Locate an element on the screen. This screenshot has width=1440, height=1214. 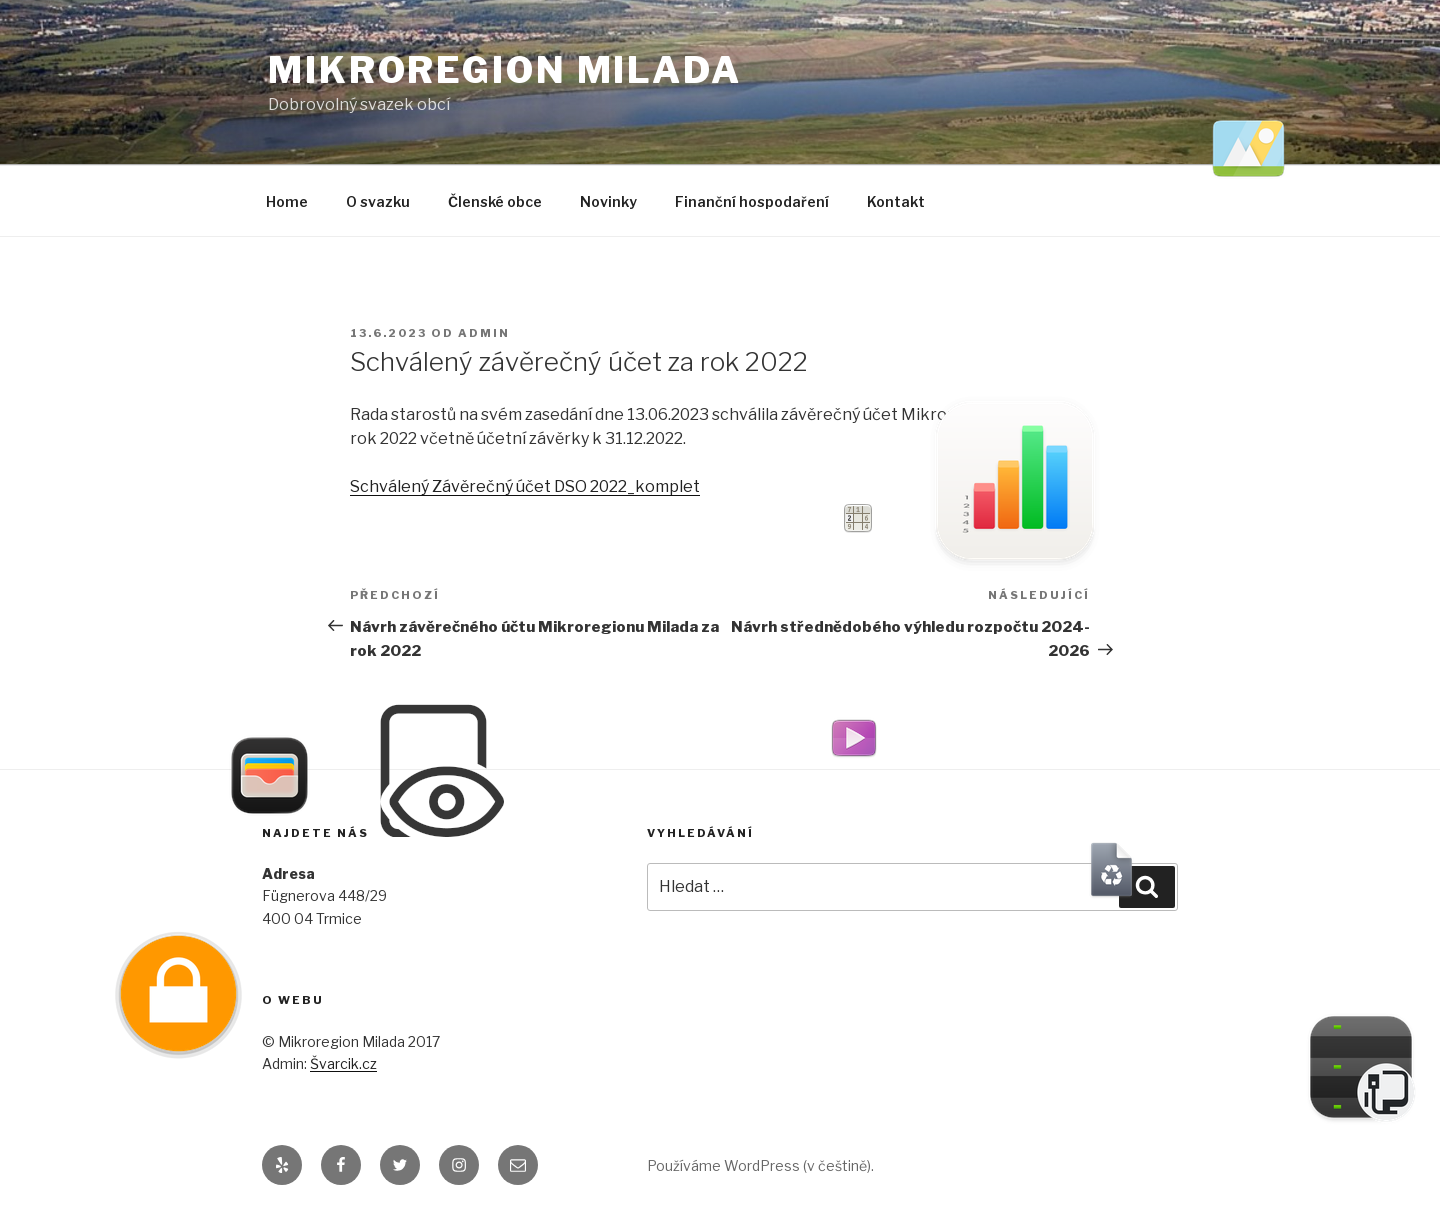
open photo management app is located at coordinates (1248, 148).